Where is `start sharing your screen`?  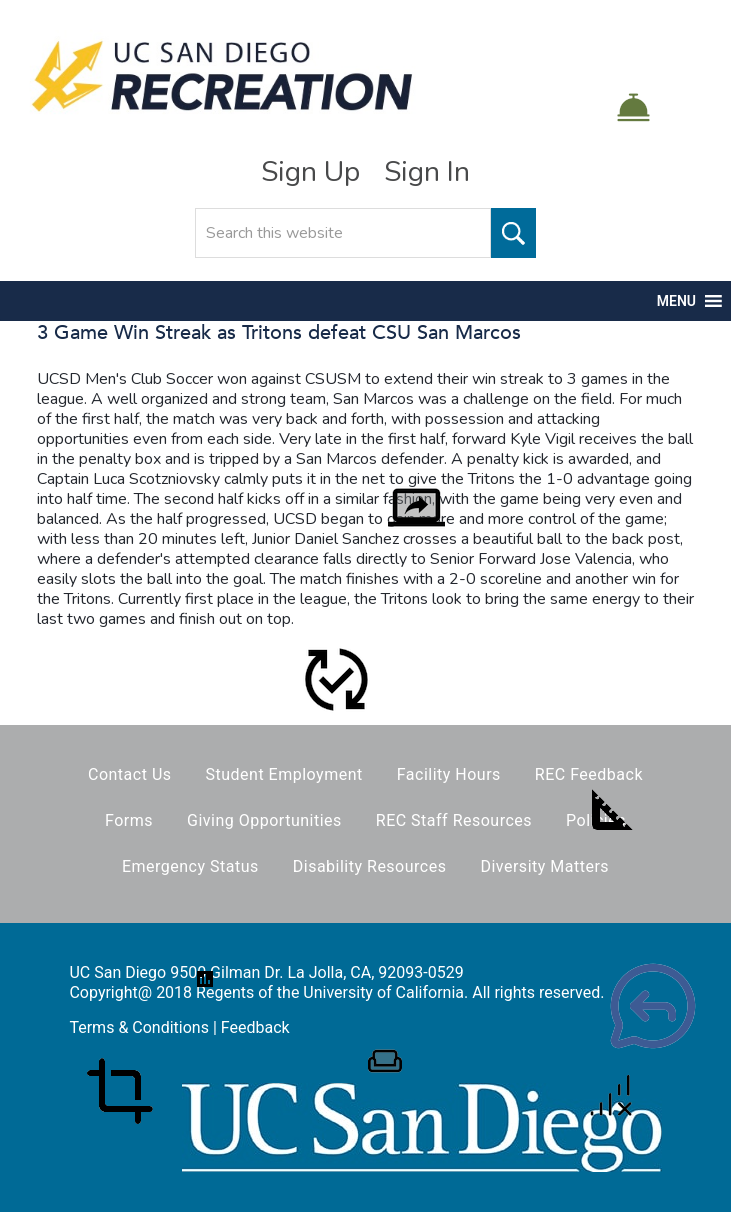 start sharing your screen is located at coordinates (416, 507).